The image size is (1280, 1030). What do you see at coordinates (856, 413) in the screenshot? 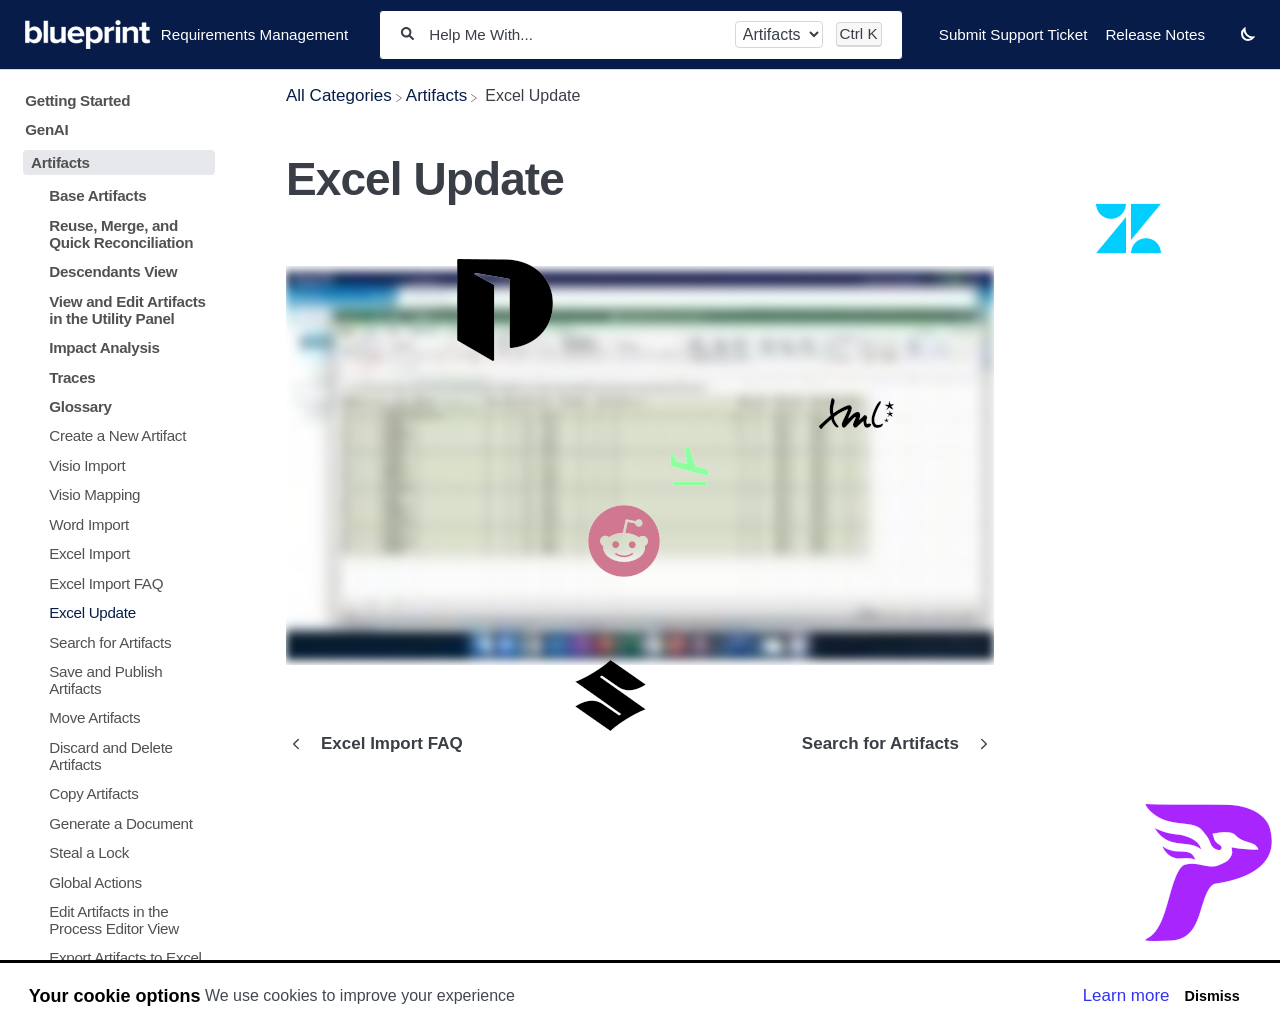
I see `indicates xml file format or data type` at bounding box center [856, 413].